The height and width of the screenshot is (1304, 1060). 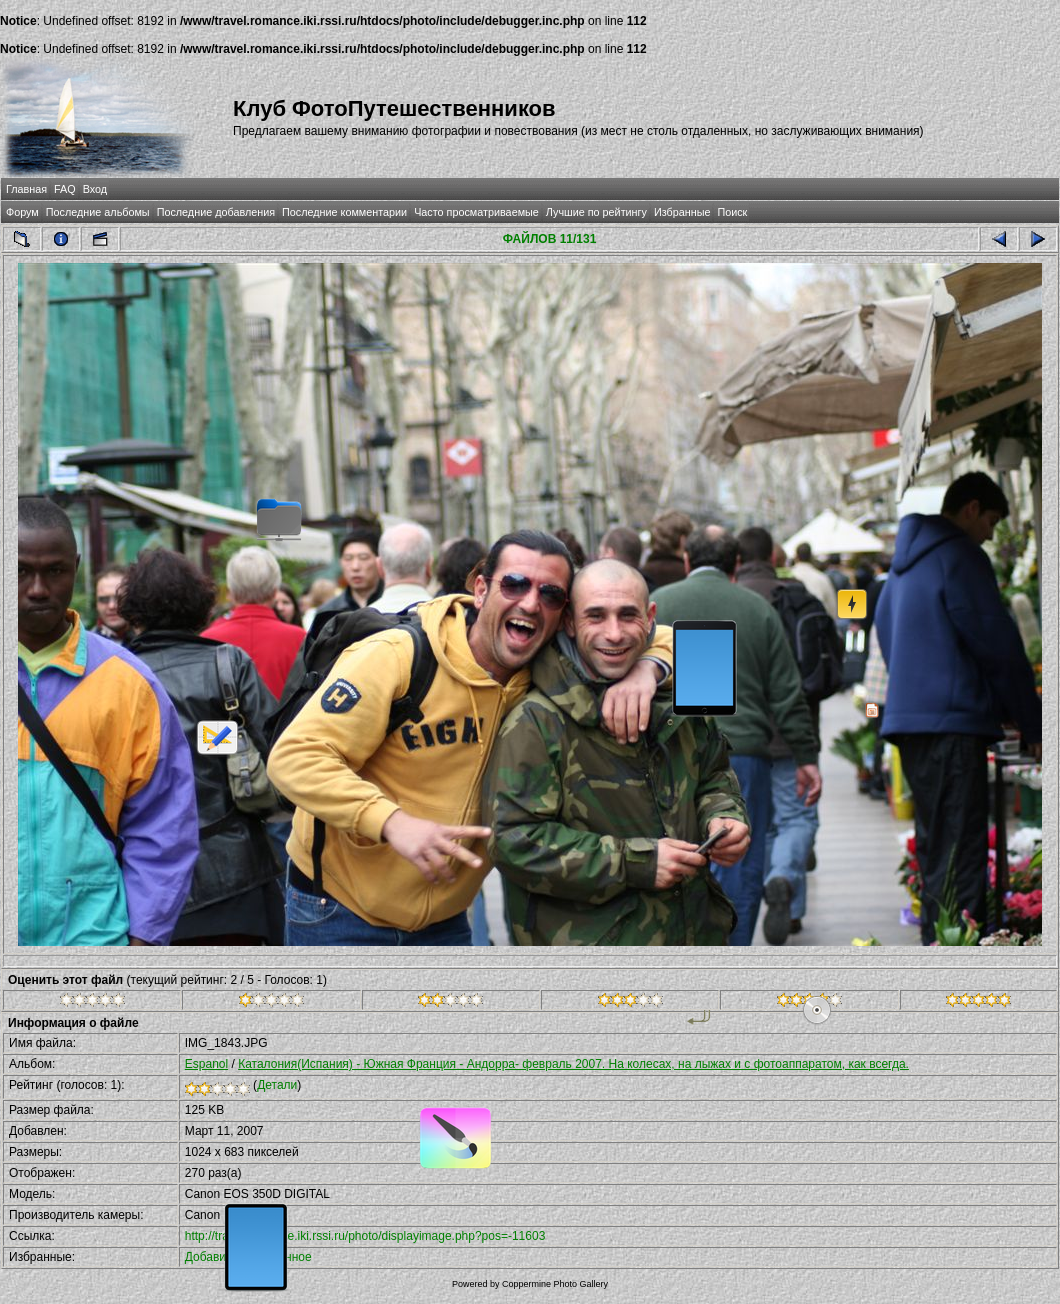 I want to click on manage connected iPad mini device, so click(x=704, y=659).